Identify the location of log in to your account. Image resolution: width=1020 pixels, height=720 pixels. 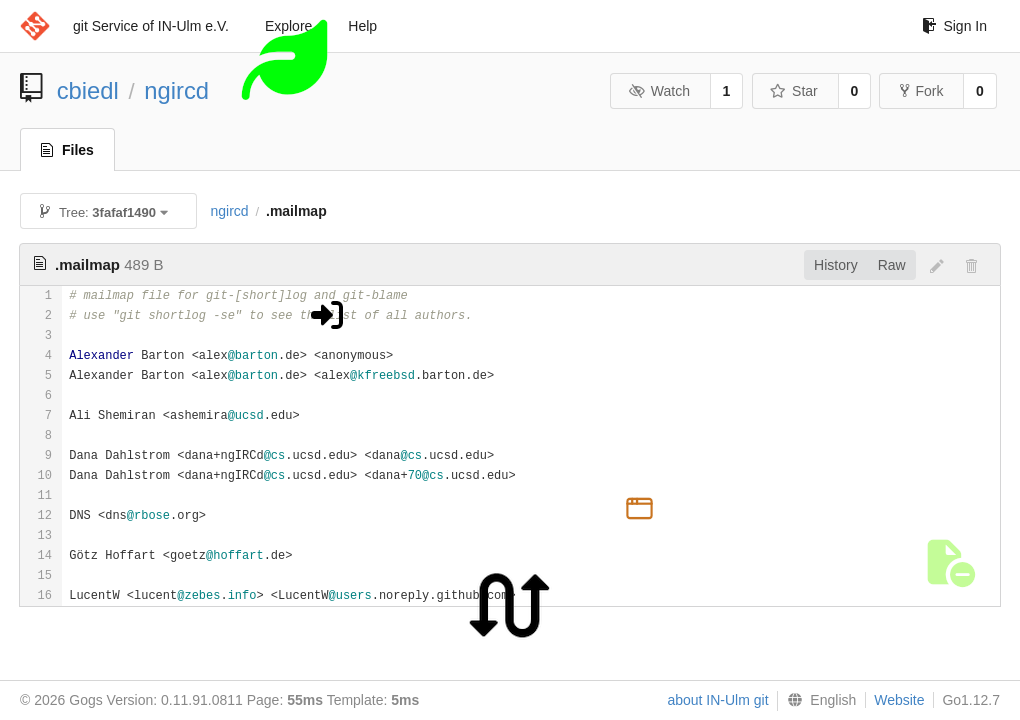
(327, 315).